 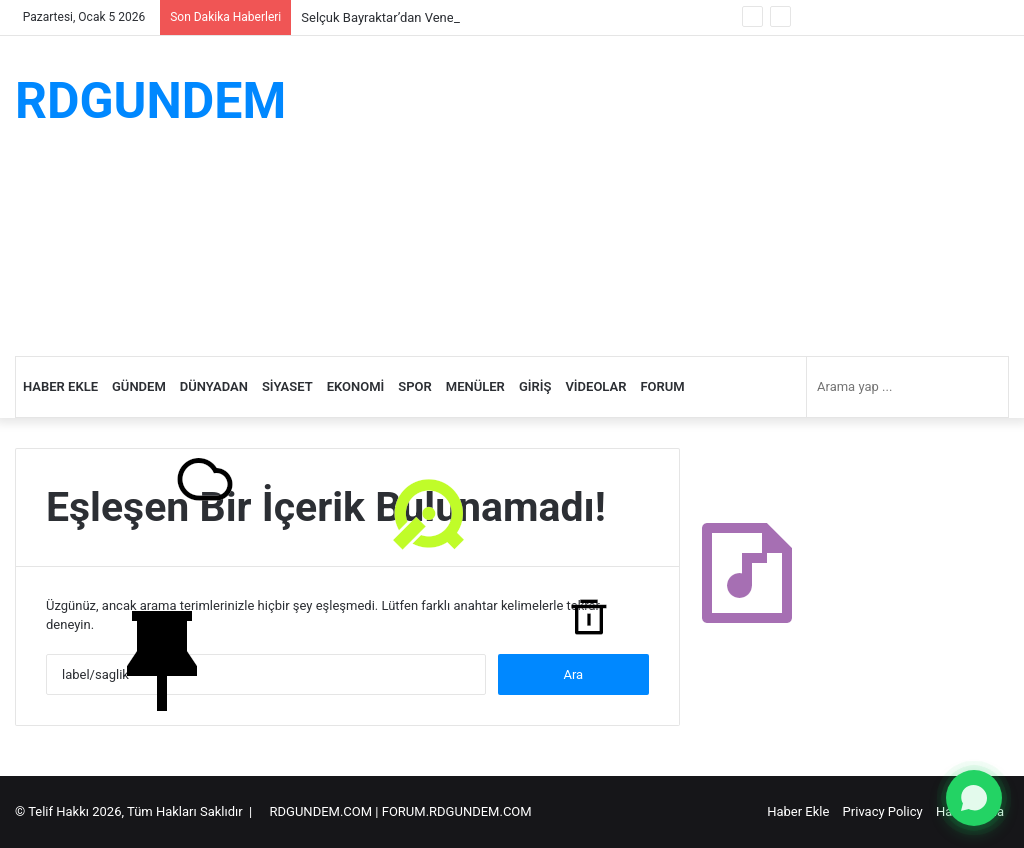 I want to click on delete selected item, so click(x=589, y=617).